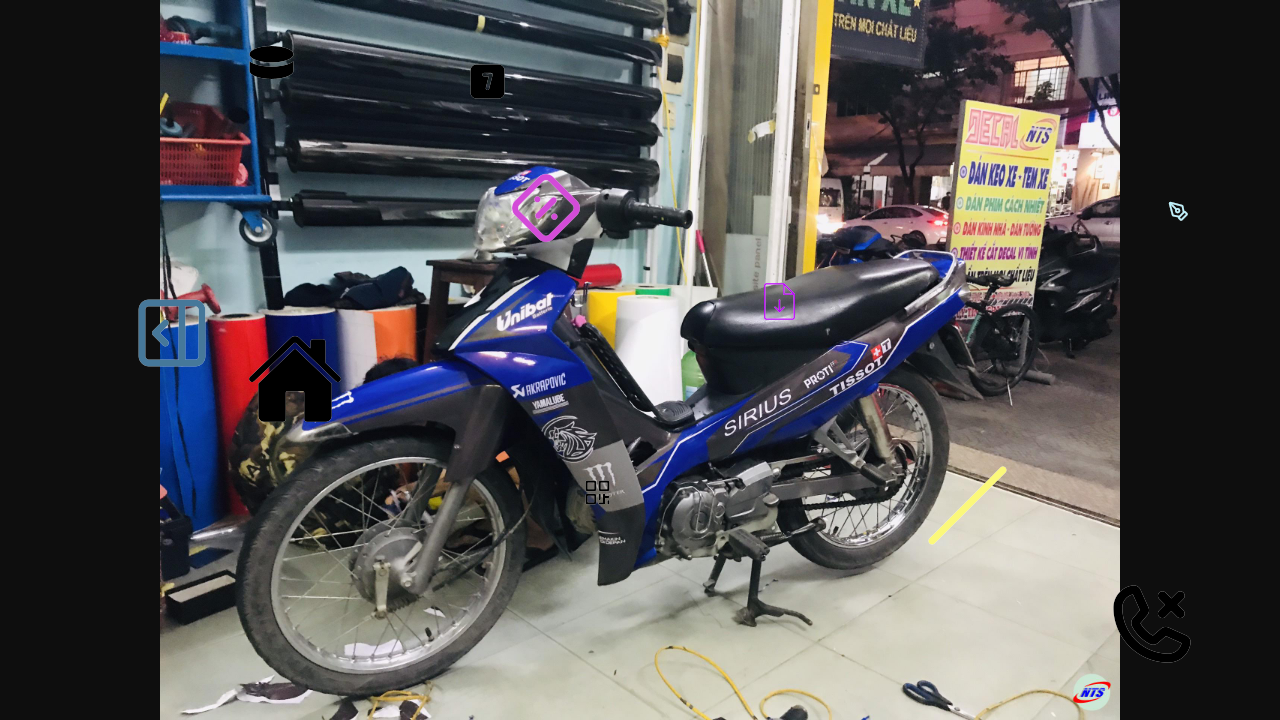 The width and height of the screenshot is (1280, 720). I want to click on scan or generate a qr code, so click(597, 492).